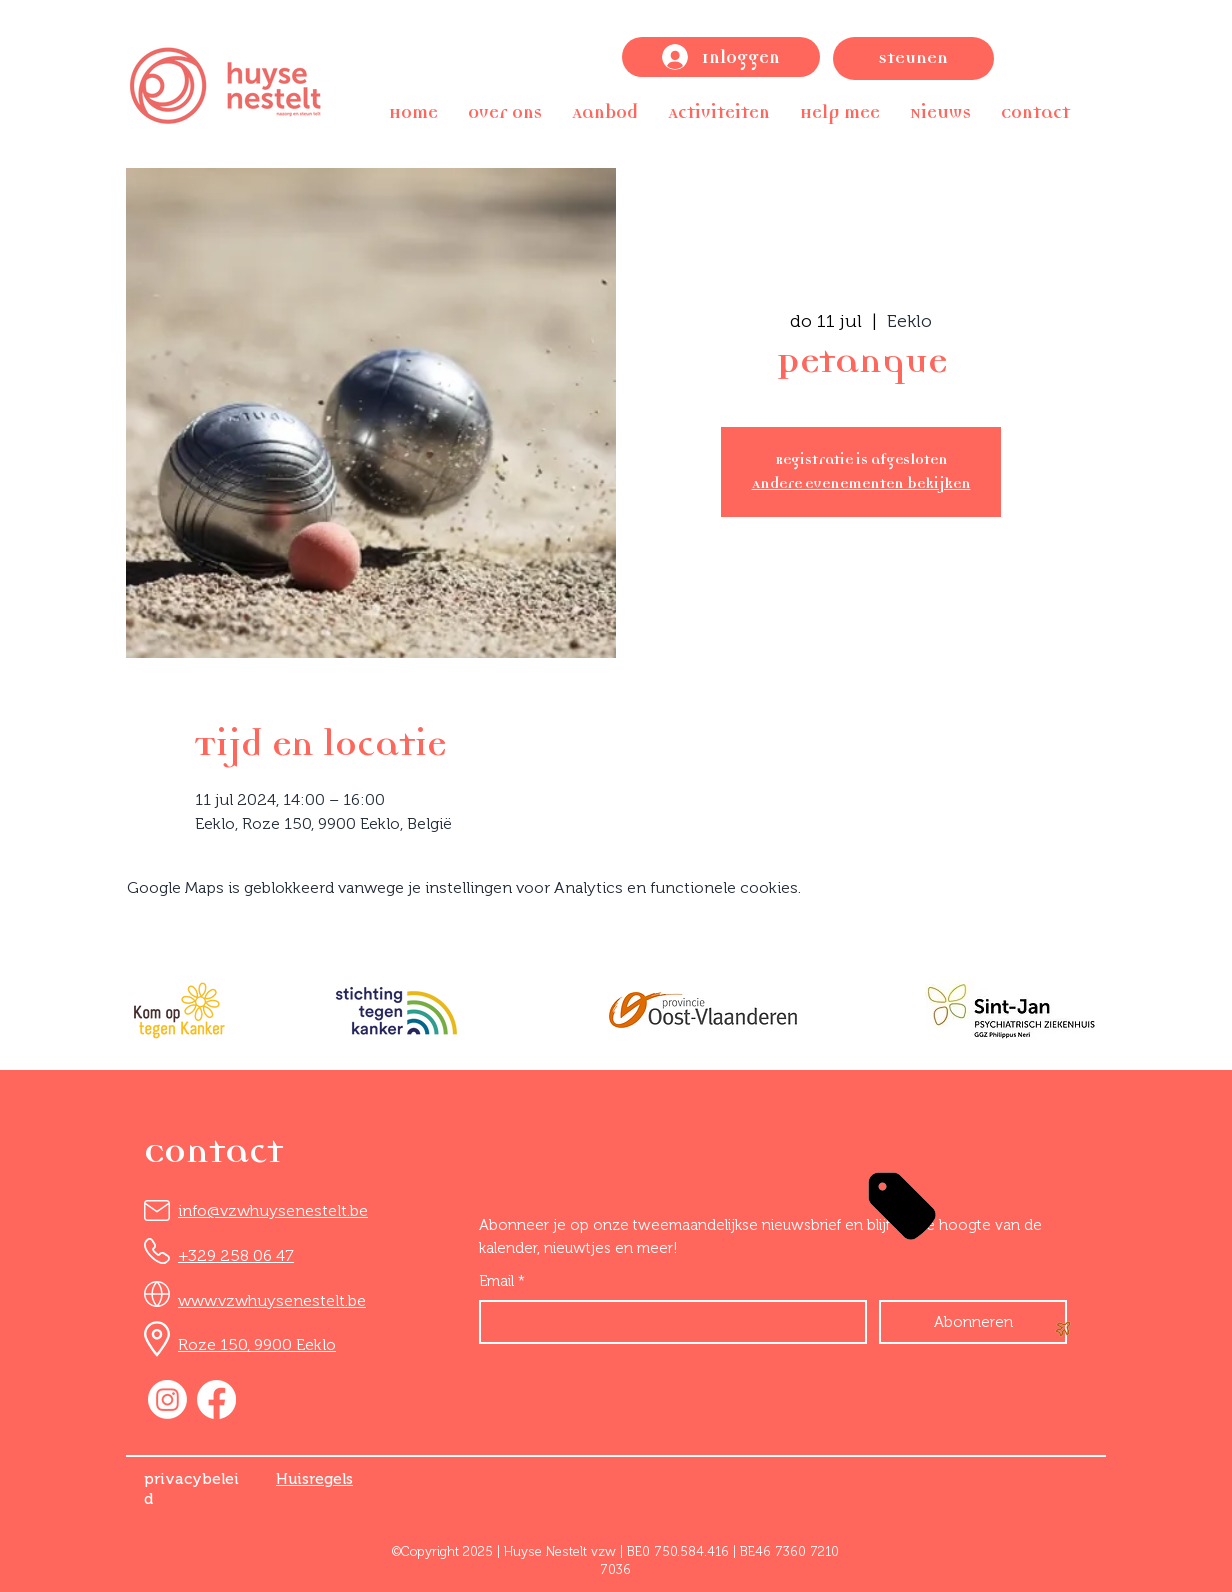 Image resolution: width=1232 pixels, height=1592 pixels. What do you see at coordinates (1063, 1329) in the screenshot?
I see `access travel or flight booking` at bounding box center [1063, 1329].